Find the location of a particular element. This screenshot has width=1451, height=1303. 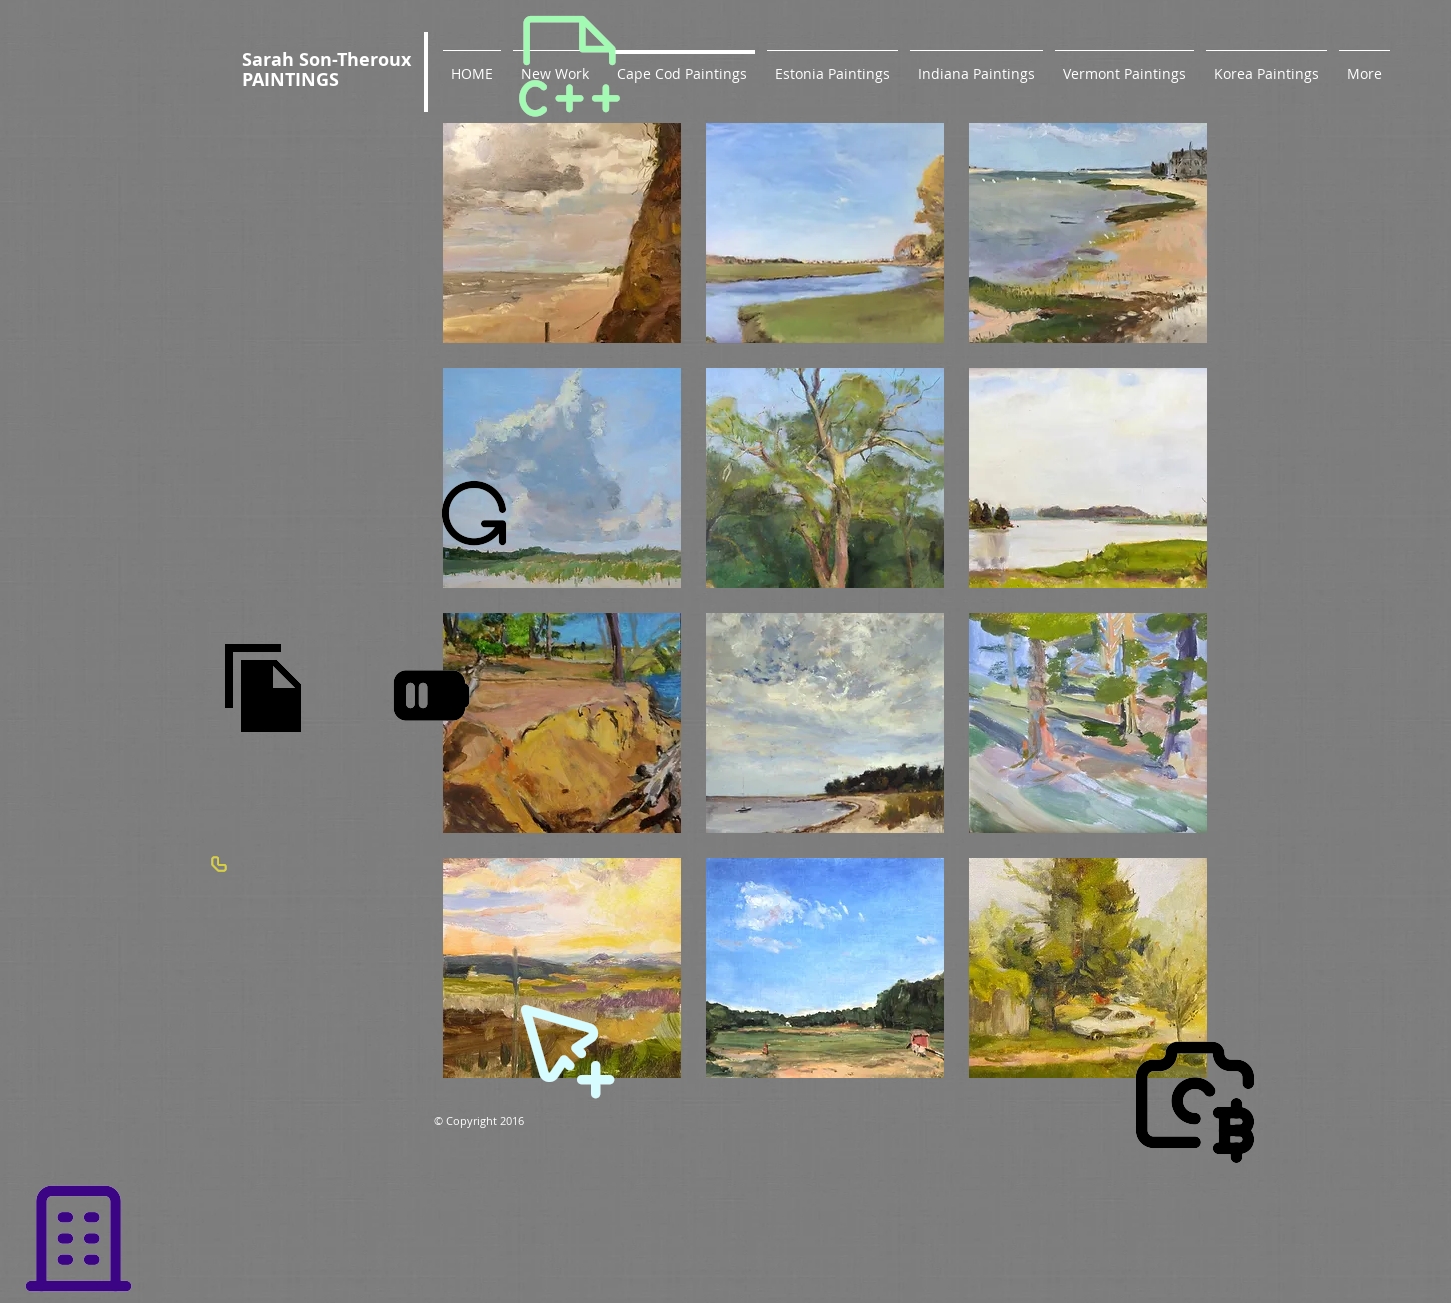

rotate an image or object is located at coordinates (474, 513).